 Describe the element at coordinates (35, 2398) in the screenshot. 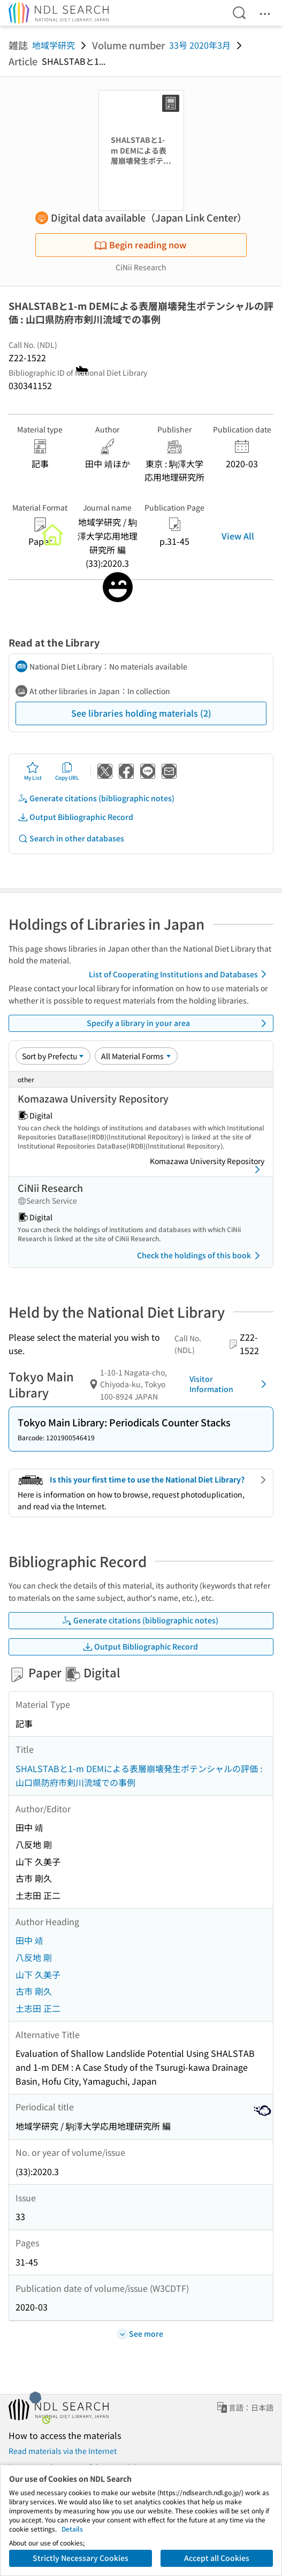

I see `a seven-sided shape indicator or badge container` at that location.